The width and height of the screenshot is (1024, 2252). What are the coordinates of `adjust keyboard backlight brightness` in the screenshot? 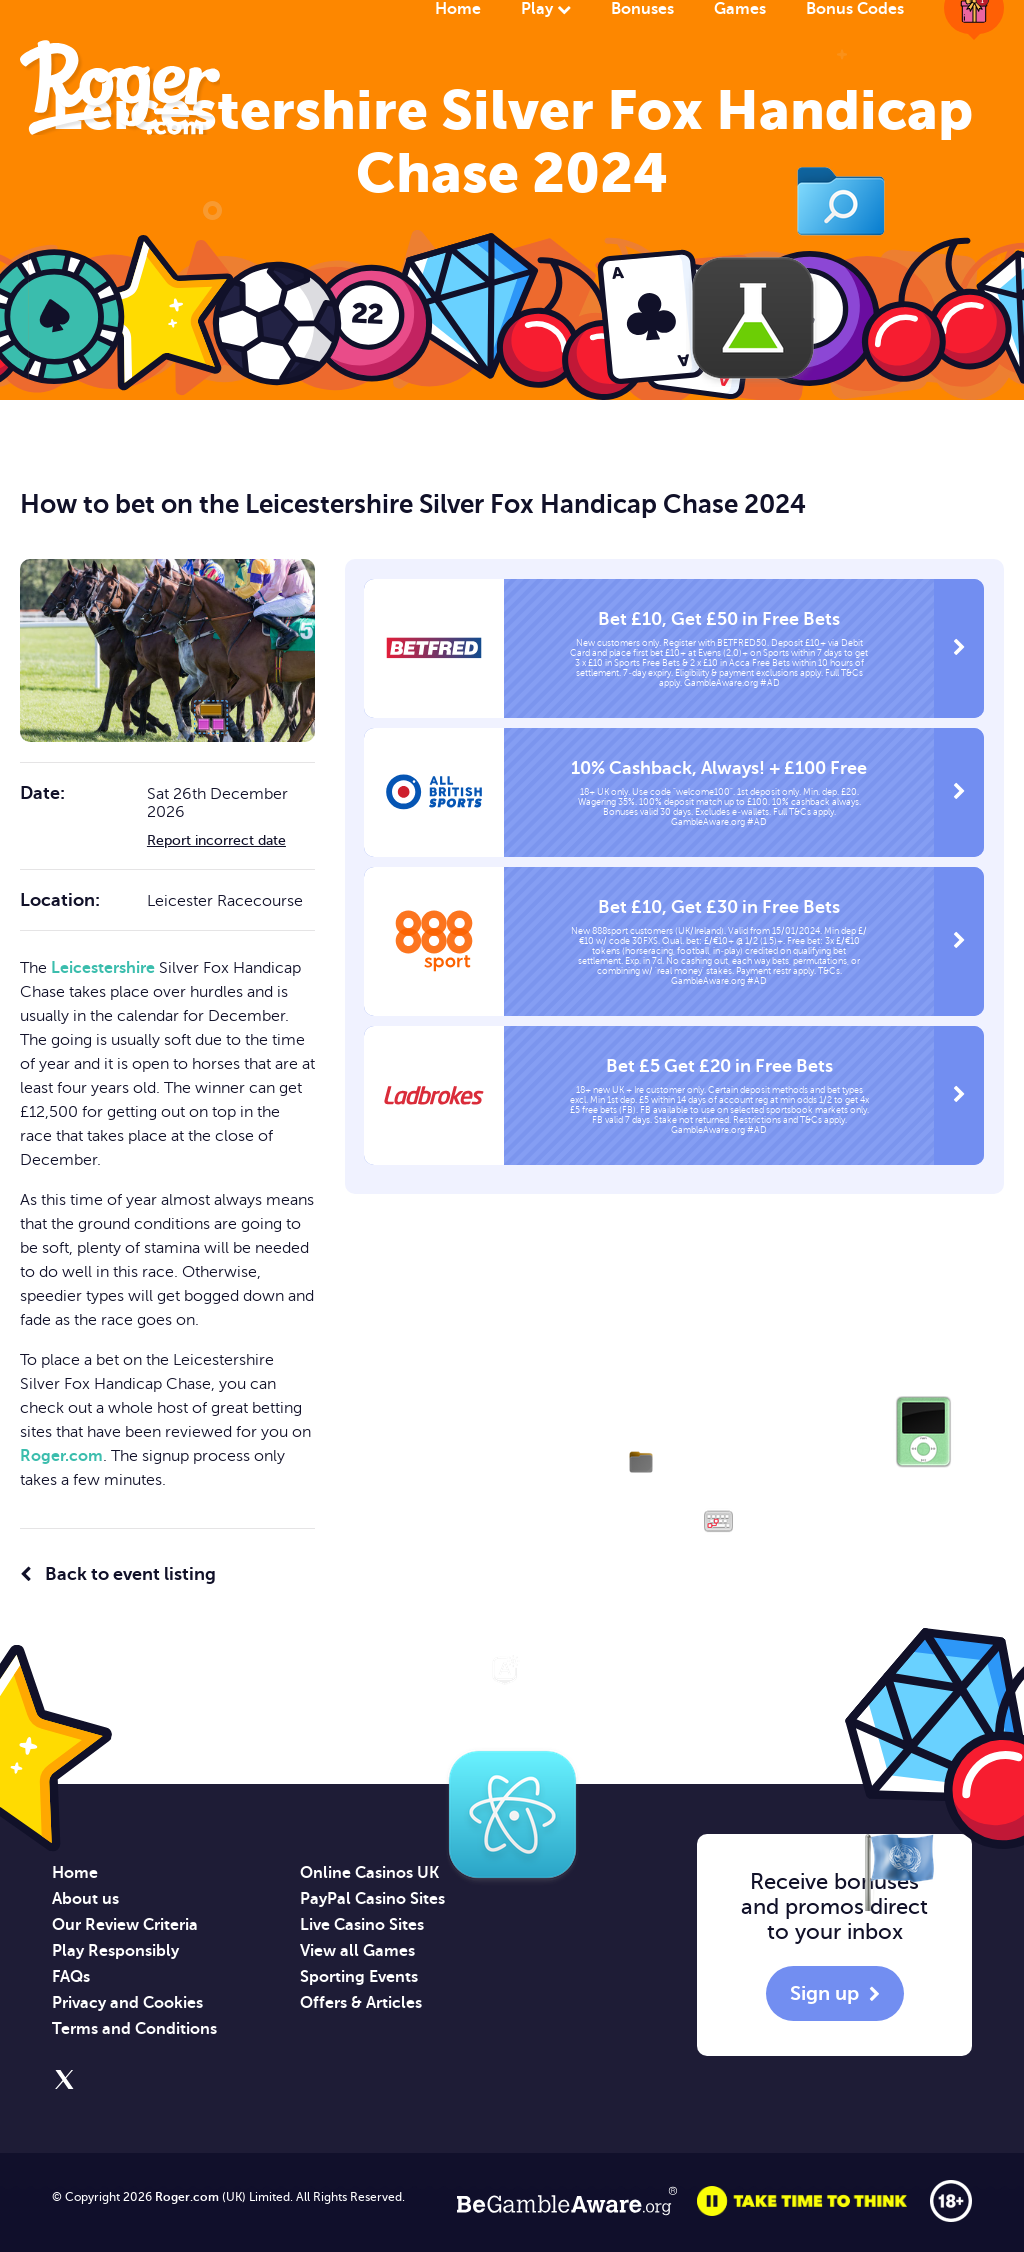 It's located at (506, 1670).